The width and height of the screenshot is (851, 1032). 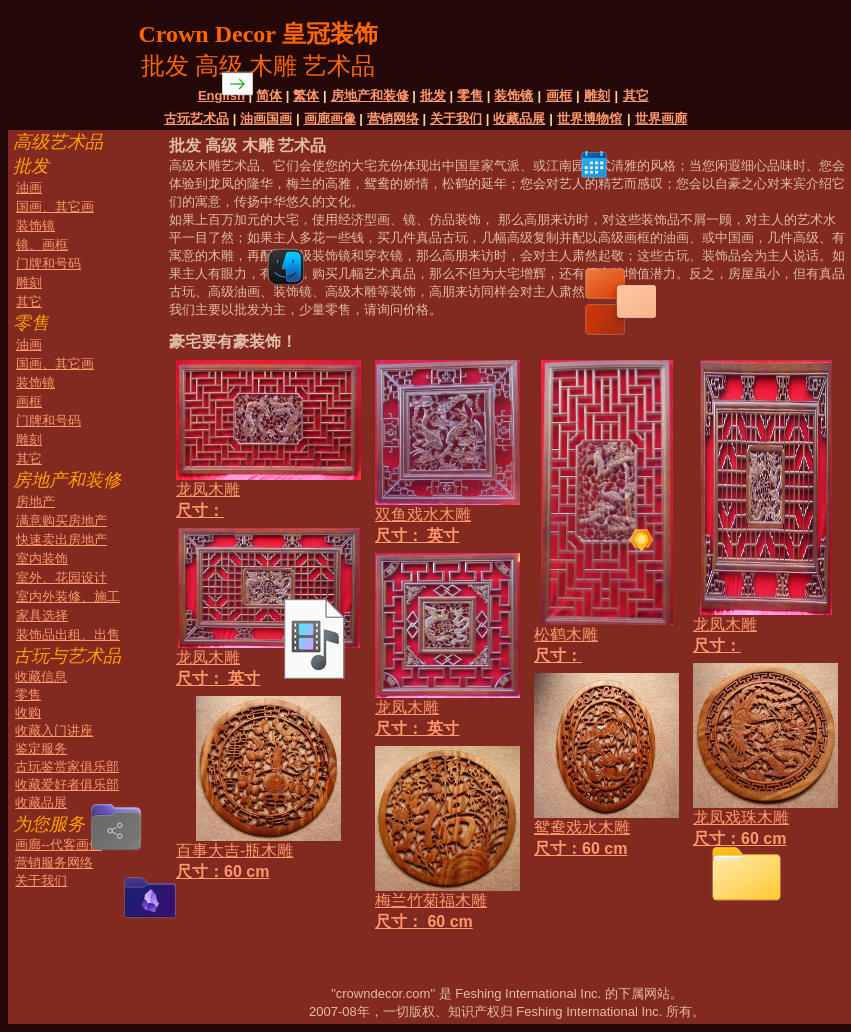 What do you see at coordinates (314, 639) in the screenshot?
I see `open a media file containing audio or video content` at bounding box center [314, 639].